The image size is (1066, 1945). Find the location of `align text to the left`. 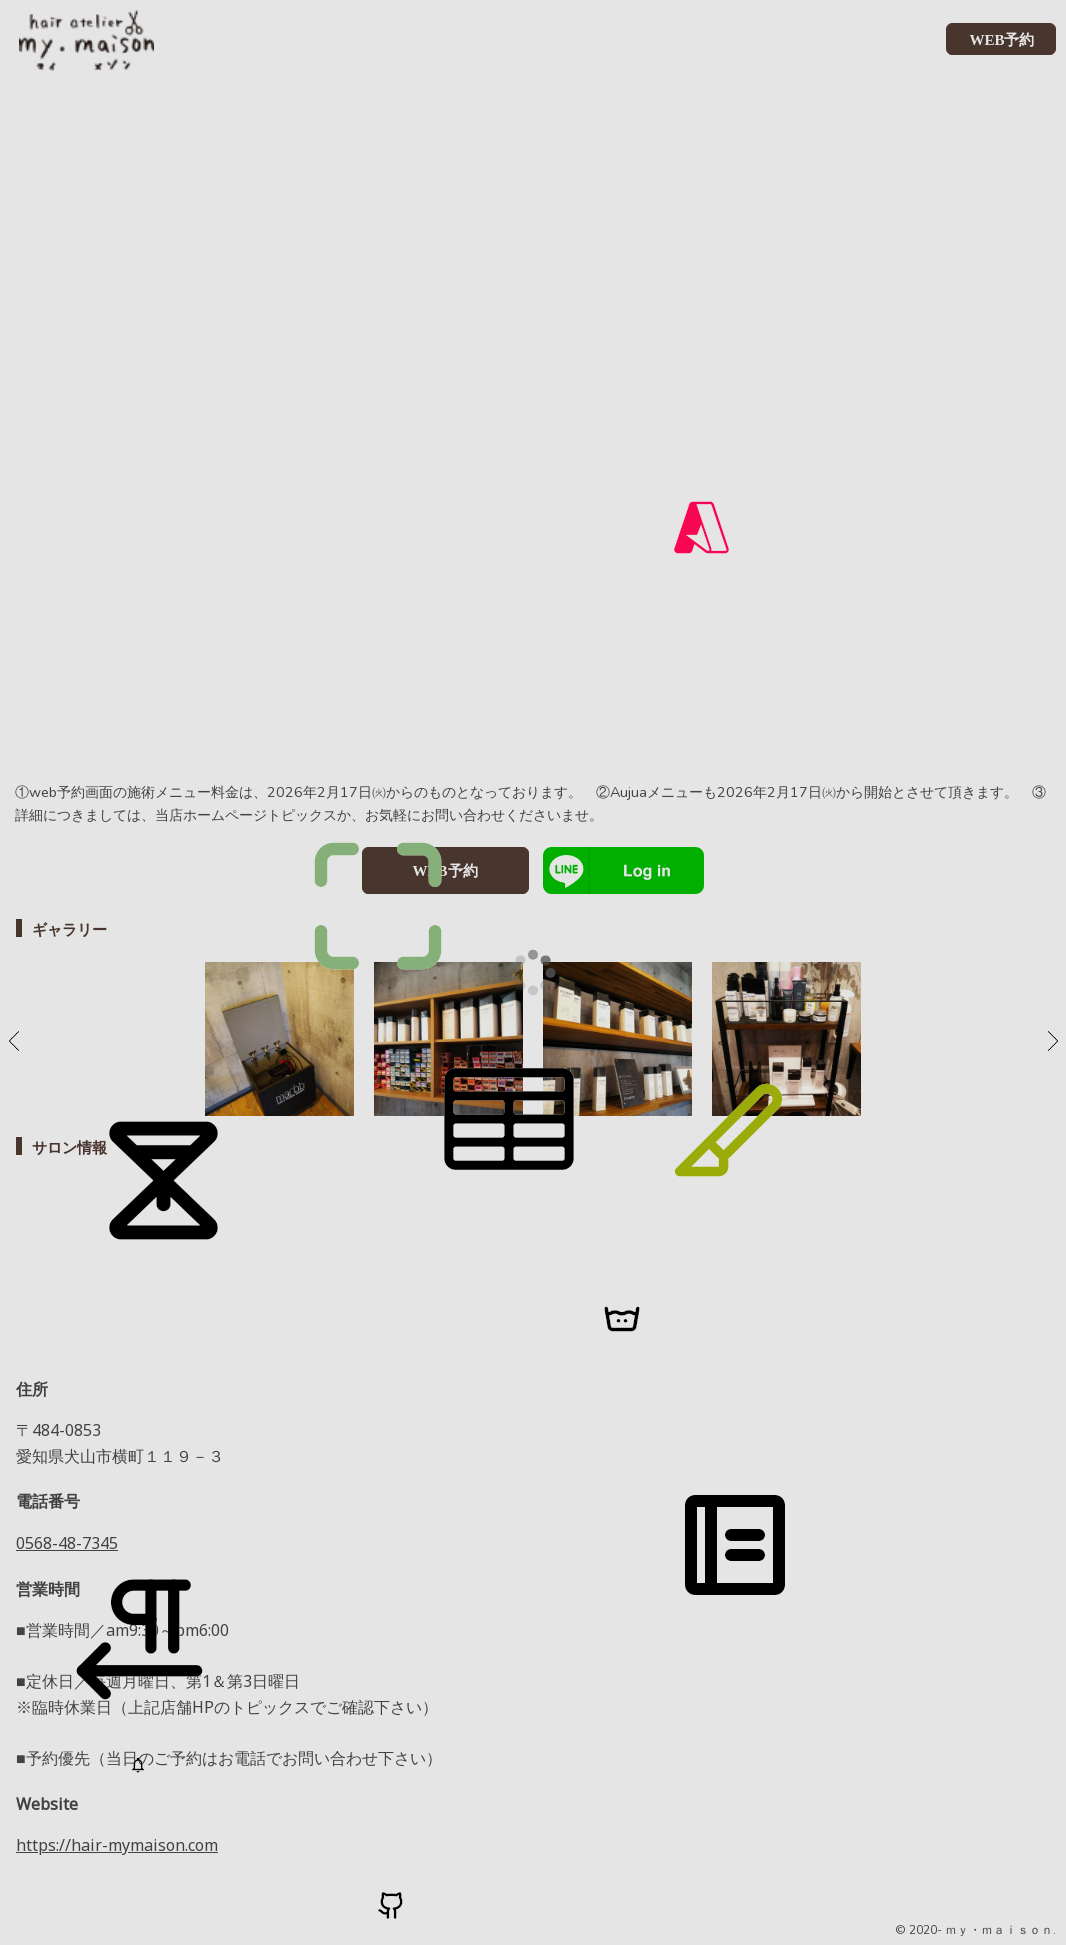

align text to the left is located at coordinates (139, 1636).